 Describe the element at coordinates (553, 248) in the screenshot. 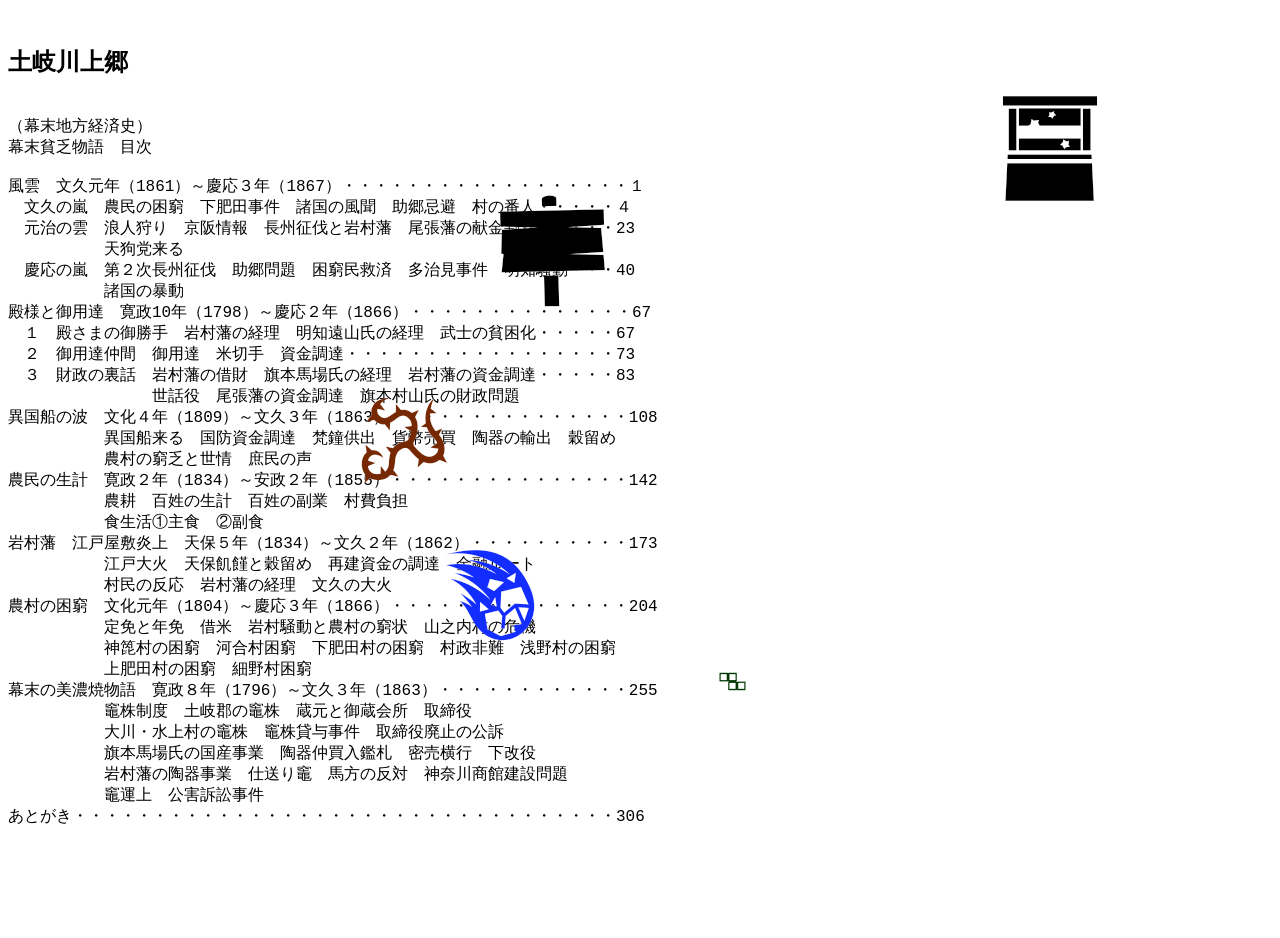

I see `view in-game signpost or hint` at that location.